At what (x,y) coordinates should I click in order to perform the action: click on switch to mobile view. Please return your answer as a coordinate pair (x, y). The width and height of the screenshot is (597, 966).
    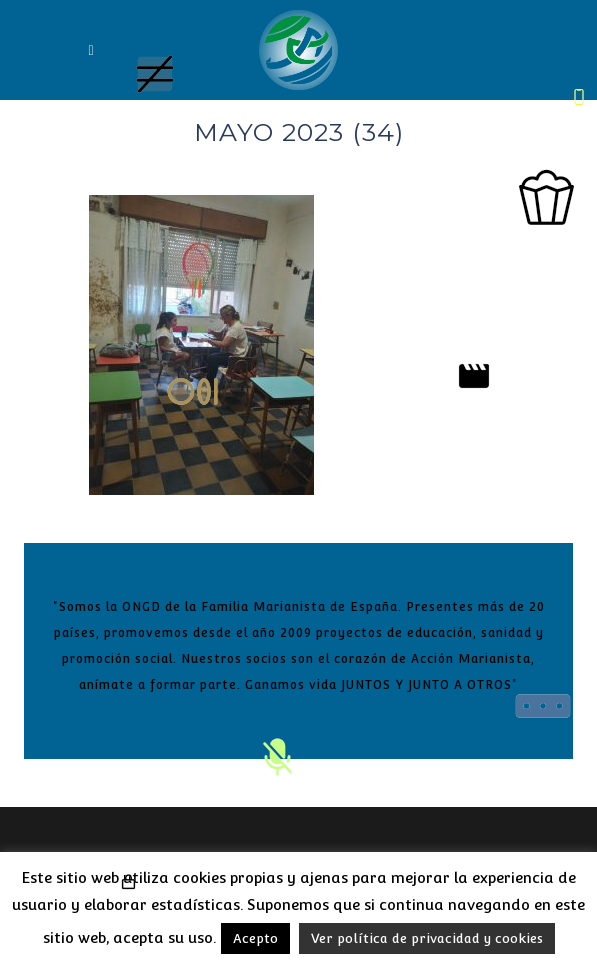
    Looking at the image, I should click on (579, 97).